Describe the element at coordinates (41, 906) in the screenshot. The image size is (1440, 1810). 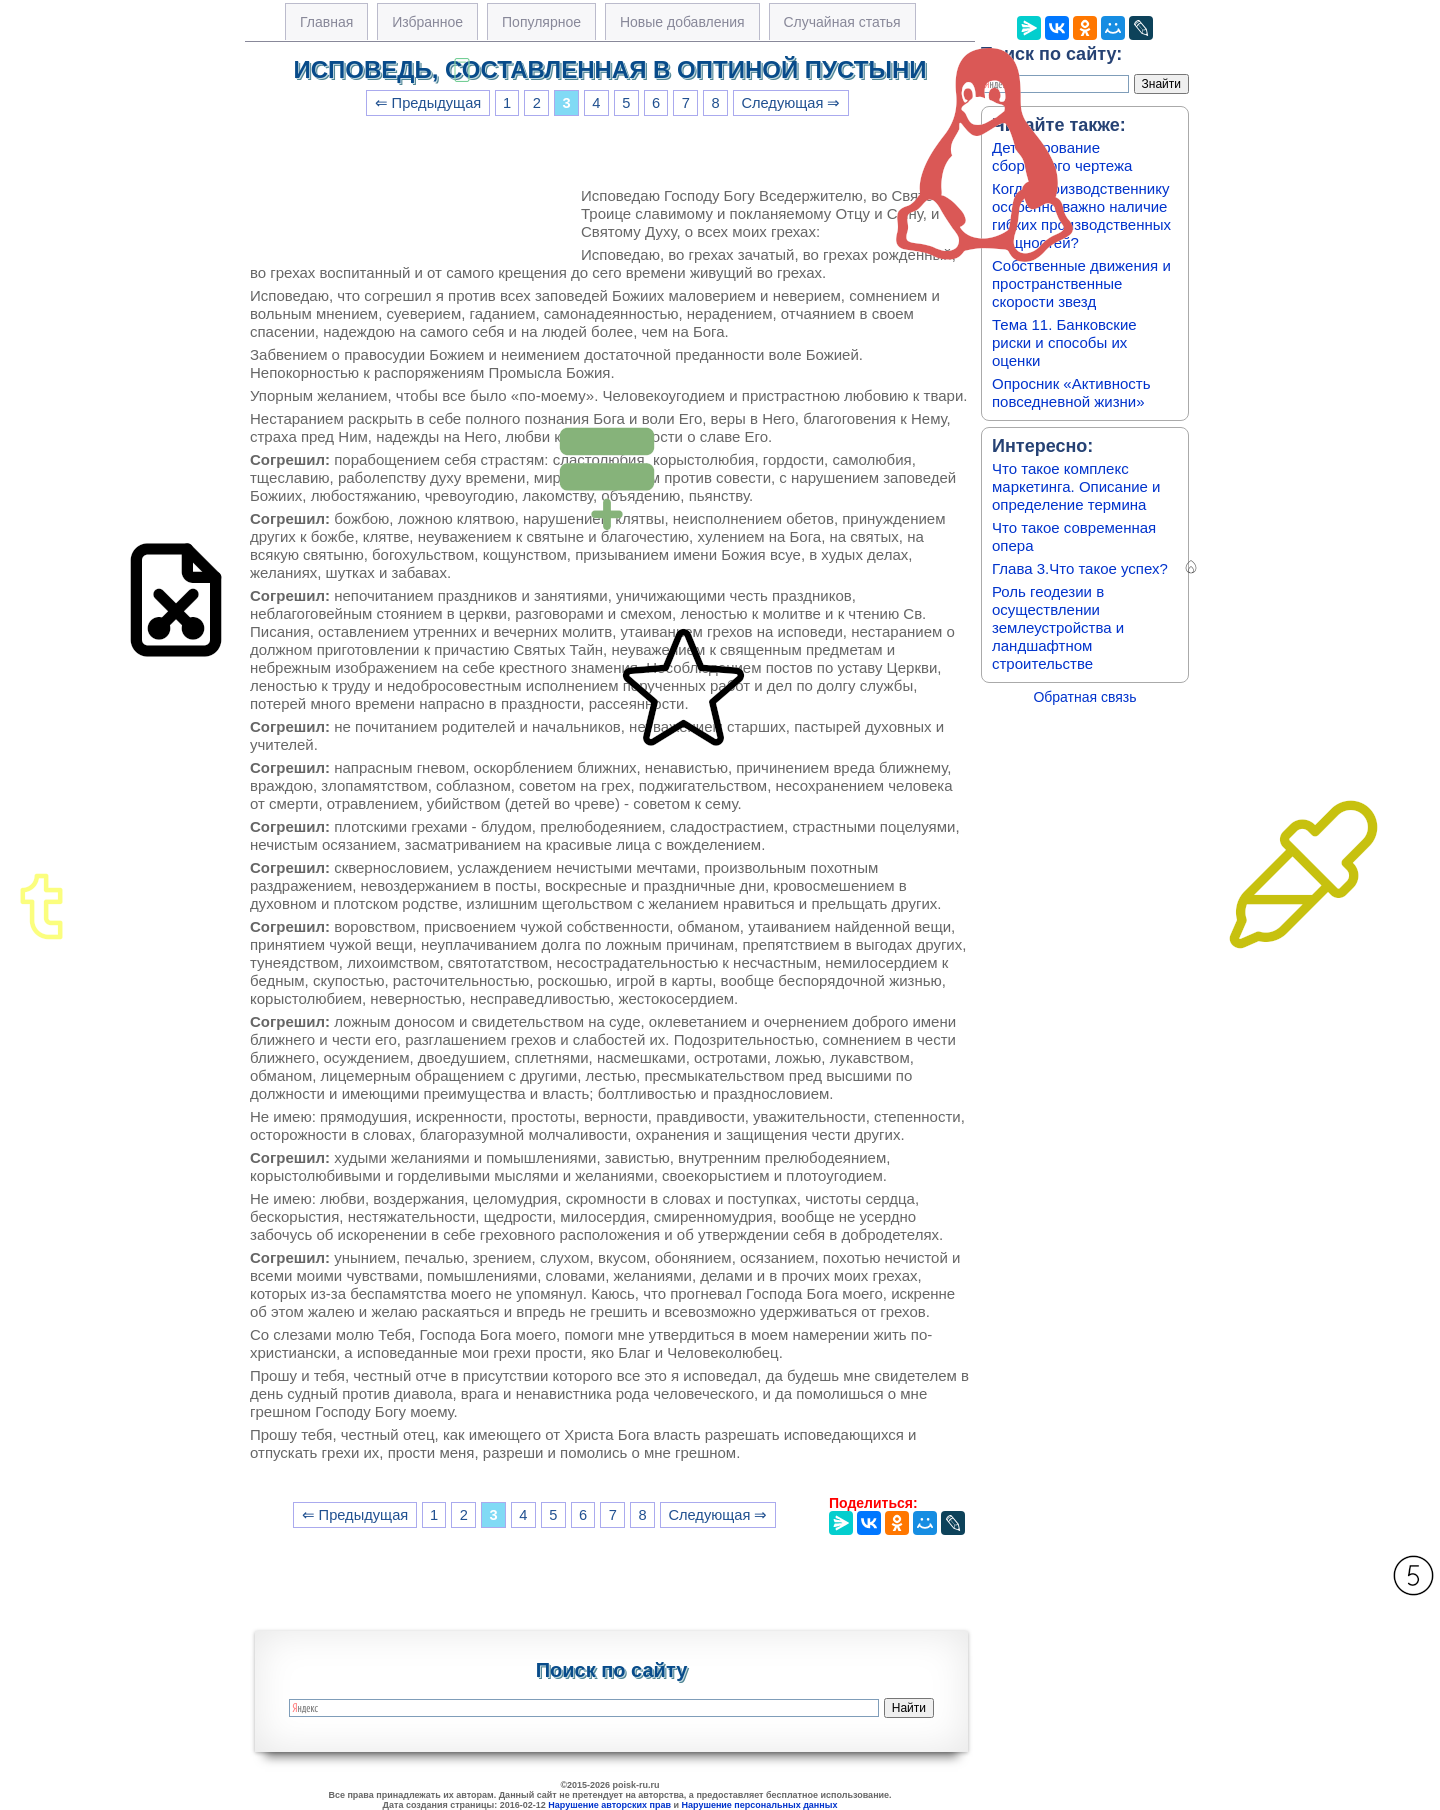
I see `open tumblr app` at that location.